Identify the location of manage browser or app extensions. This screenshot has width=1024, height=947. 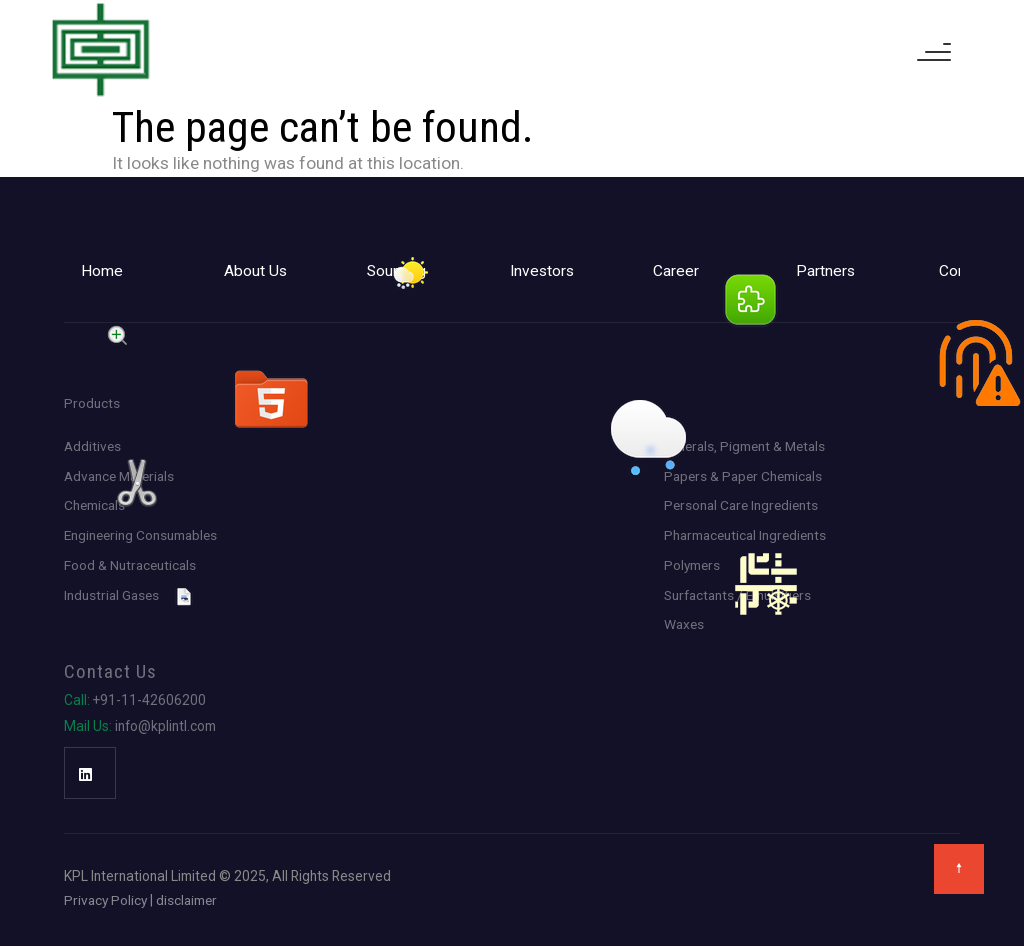
(750, 300).